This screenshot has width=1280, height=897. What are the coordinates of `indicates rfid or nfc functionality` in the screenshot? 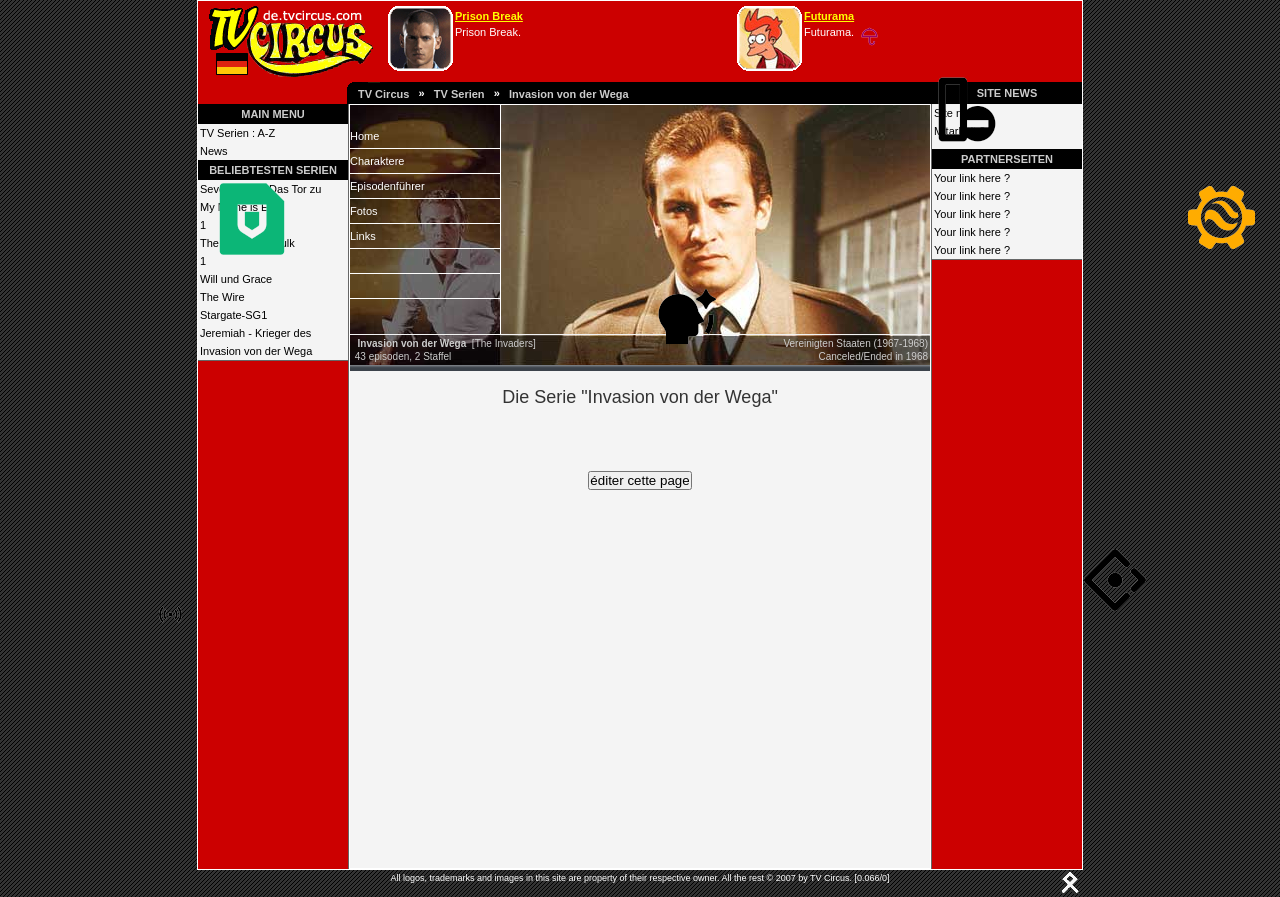 It's located at (170, 614).